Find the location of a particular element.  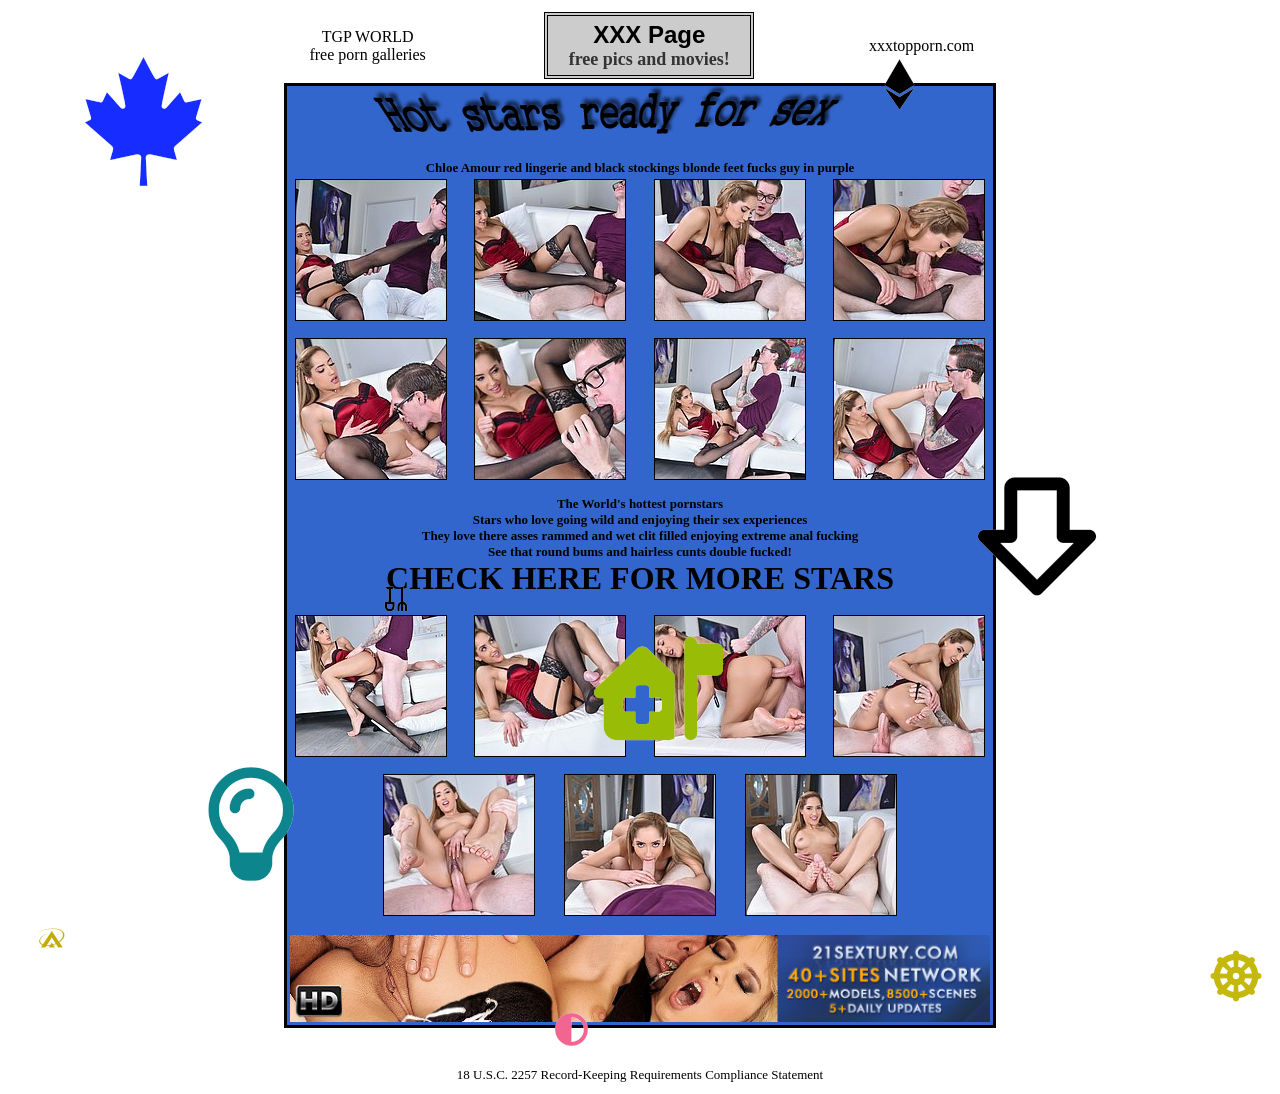

ethereum cryptocurrency logo is located at coordinates (899, 84).